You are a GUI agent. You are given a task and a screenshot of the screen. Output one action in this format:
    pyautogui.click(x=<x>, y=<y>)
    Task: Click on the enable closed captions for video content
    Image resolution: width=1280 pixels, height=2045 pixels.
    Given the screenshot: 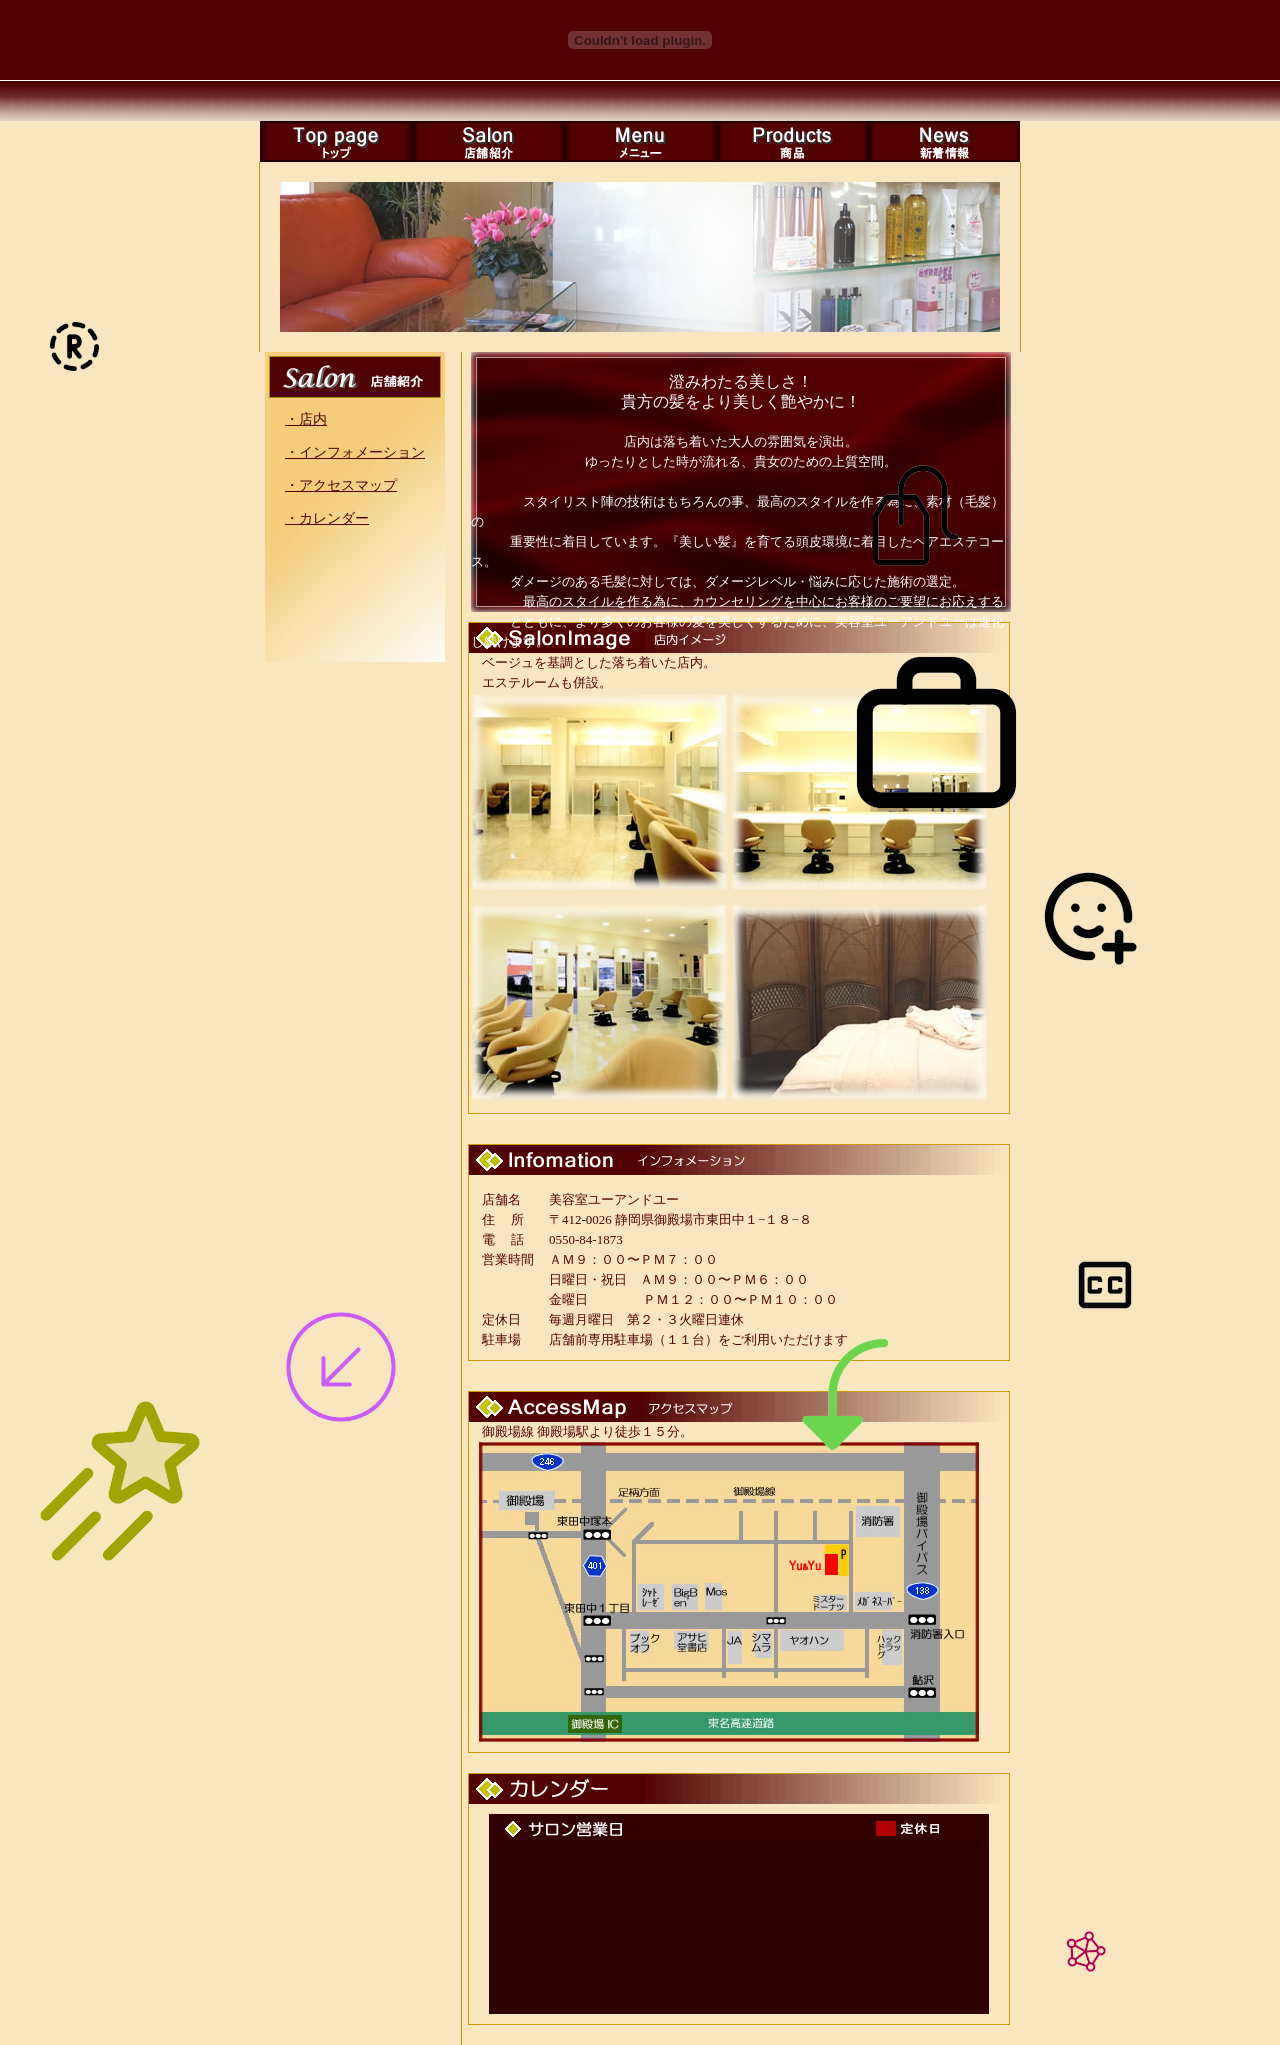 What is the action you would take?
    pyautogui.click(x=1105, y=1285)
    